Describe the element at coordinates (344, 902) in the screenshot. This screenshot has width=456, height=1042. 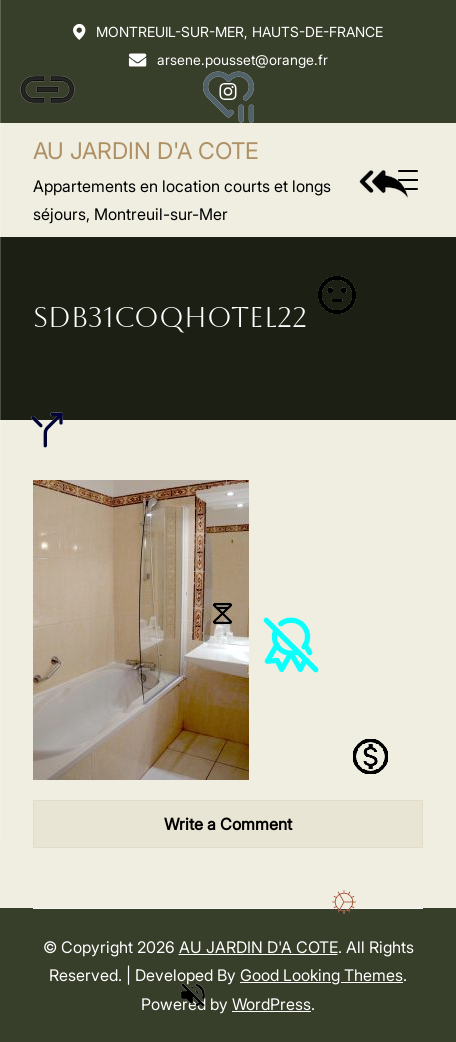
I see `access settings or preferences` at that location.